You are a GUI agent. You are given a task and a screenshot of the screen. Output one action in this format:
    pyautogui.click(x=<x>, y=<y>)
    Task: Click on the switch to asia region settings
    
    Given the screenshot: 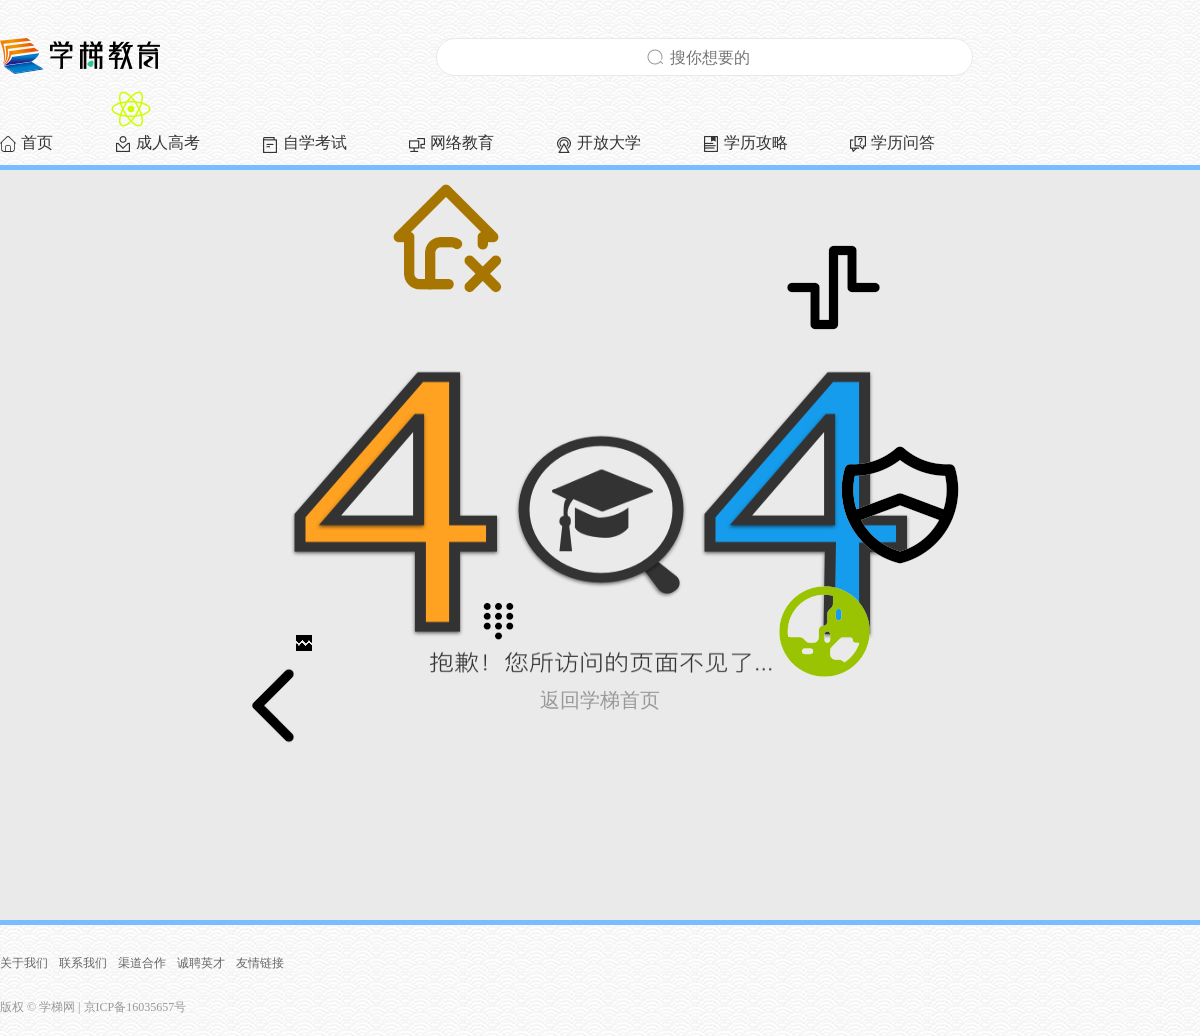 What is the action you would take?
    pyautogui.click(x=824, y=631)
    